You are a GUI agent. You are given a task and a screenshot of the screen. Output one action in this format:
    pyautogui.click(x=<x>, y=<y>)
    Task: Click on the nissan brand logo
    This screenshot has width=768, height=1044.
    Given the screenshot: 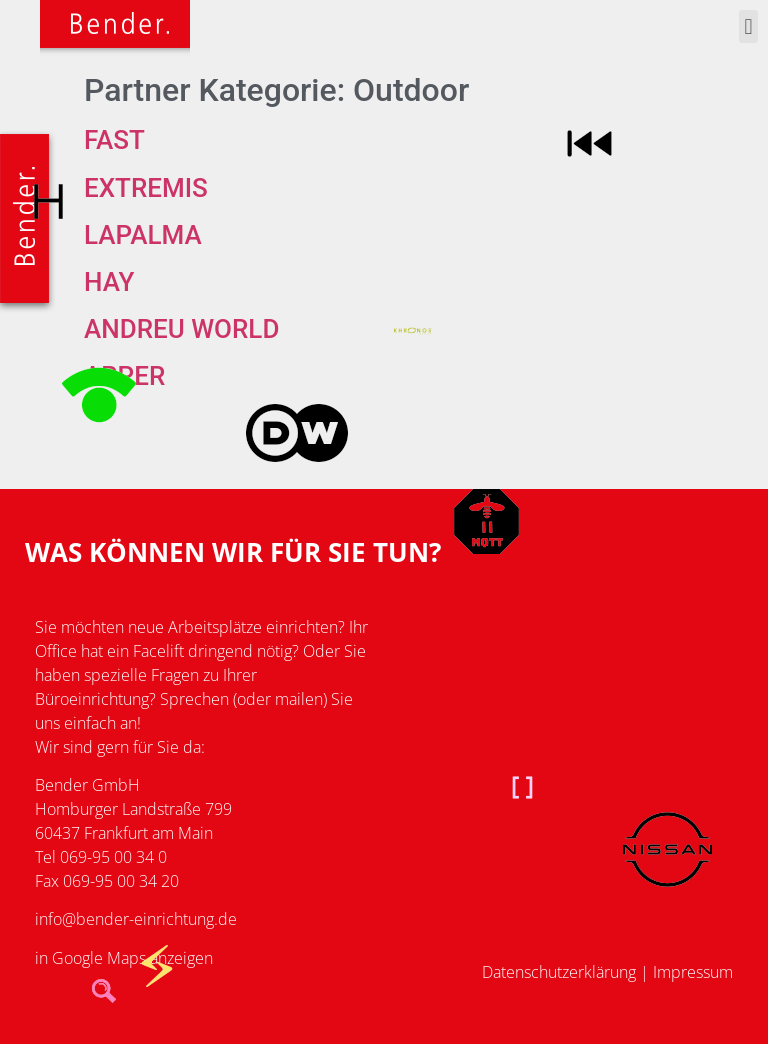 What is the action you would take?
    pyautogui.click(x=667, y=849)
    